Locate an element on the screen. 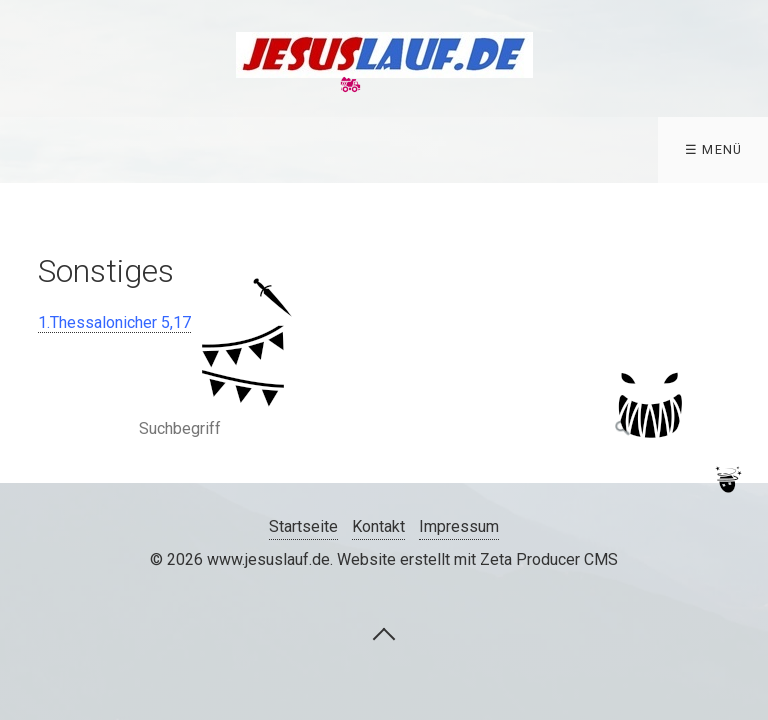 This screenshot has width=768, height=720. indicates a villain or enemy character is located at coordinates (649, 405).